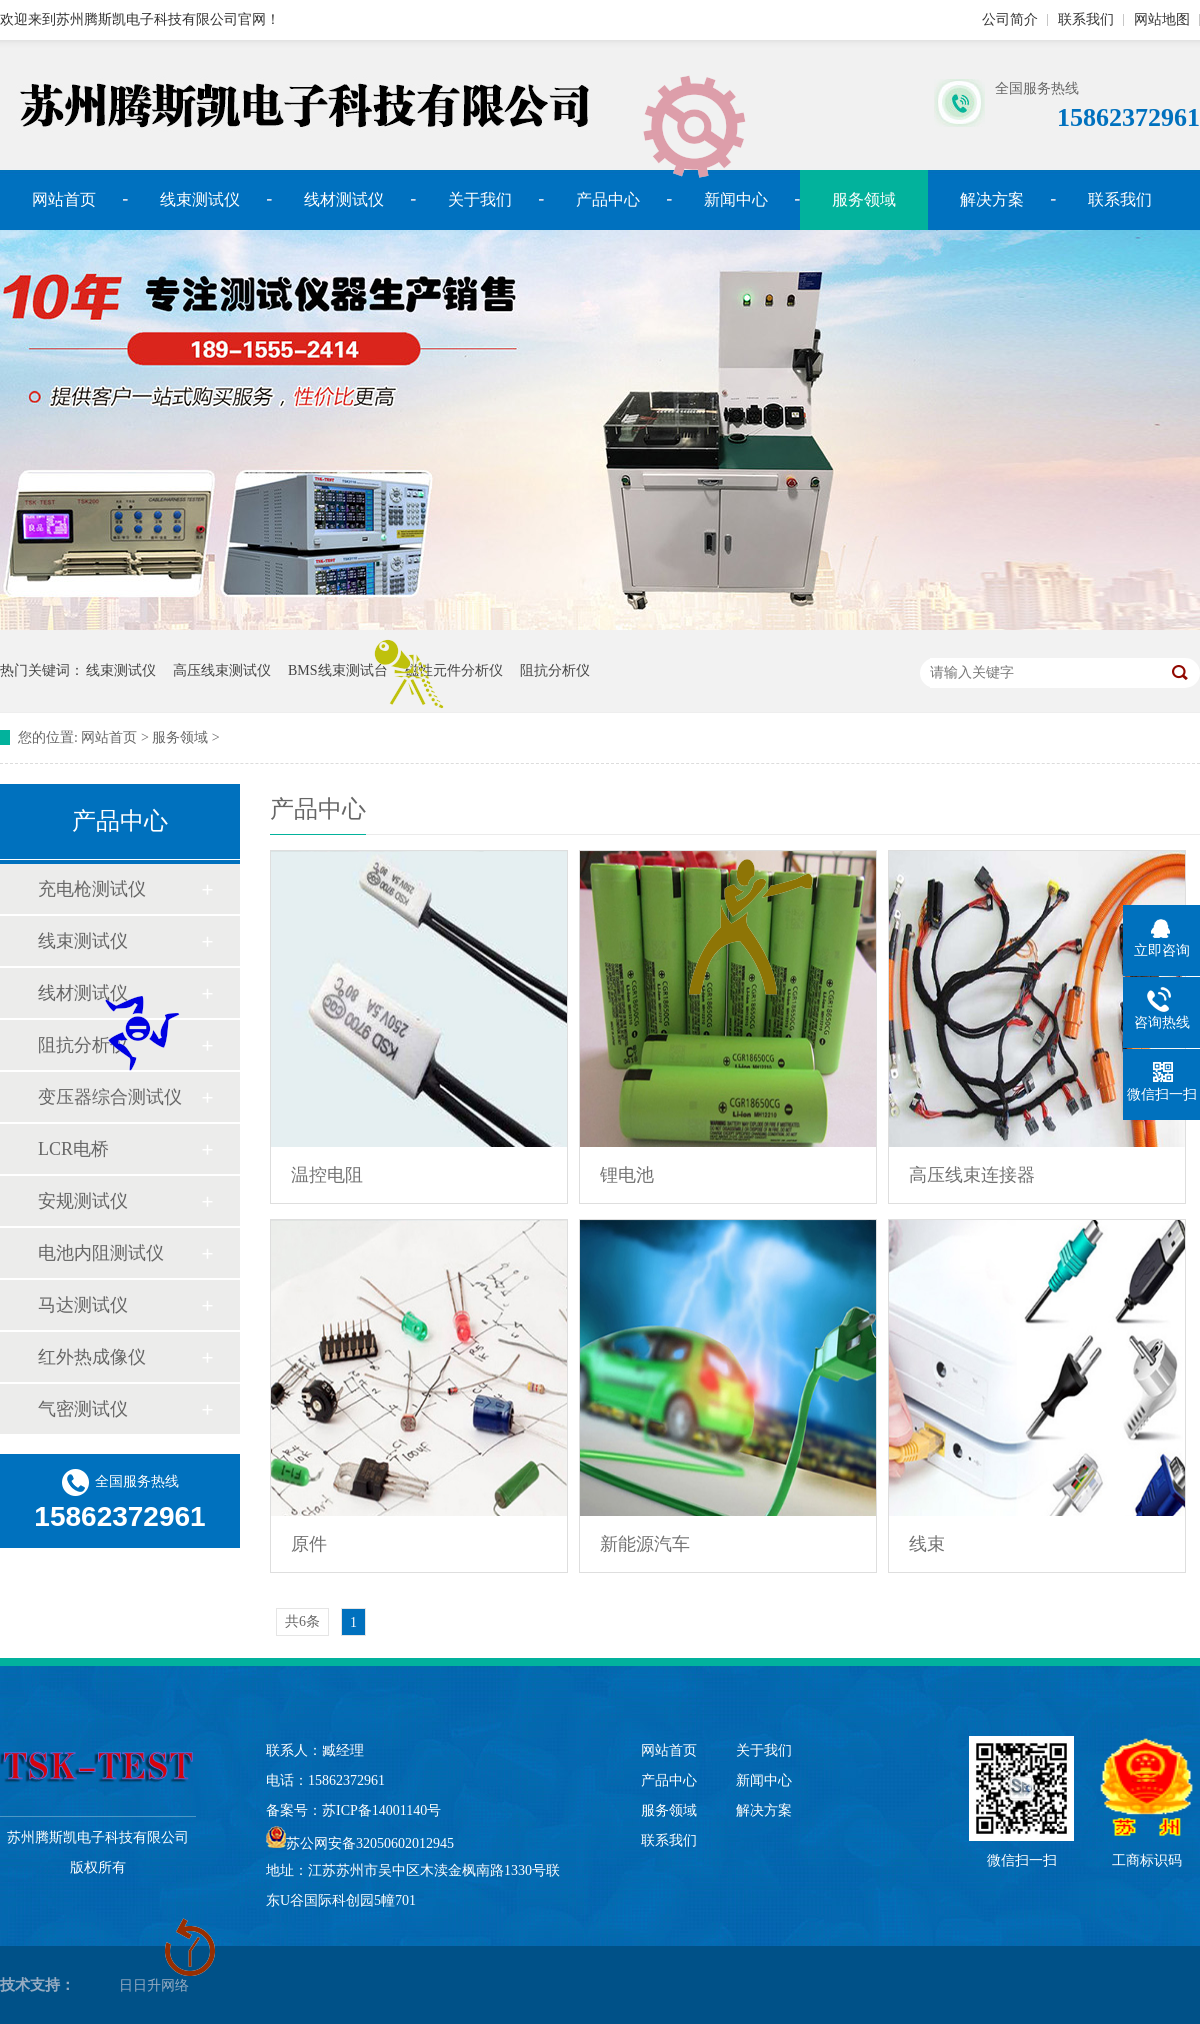  What do you see at coordinates (141, 1033) in the screenshot?
I see `sicilian cultural or regional symbol` at bounding box center [141, 1033].